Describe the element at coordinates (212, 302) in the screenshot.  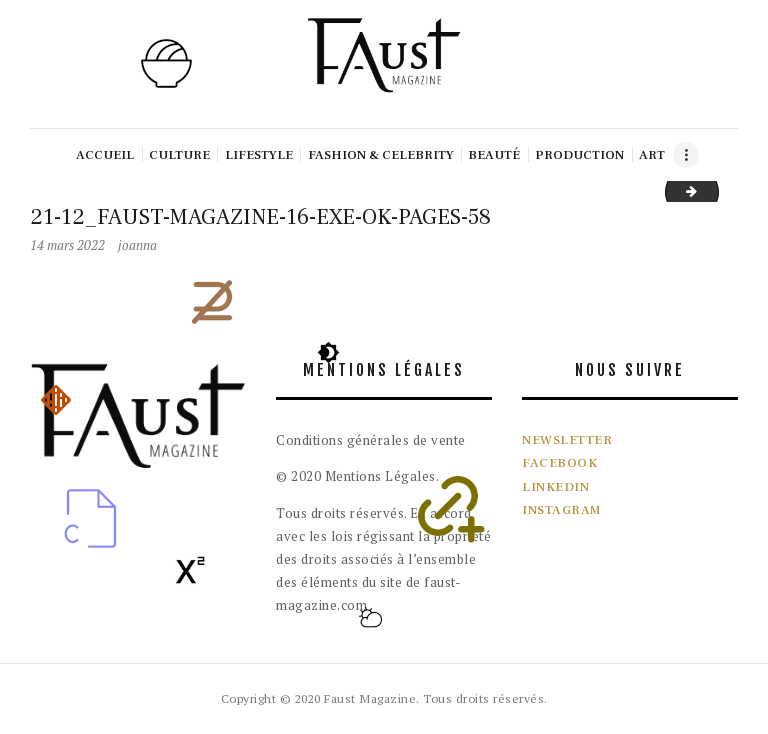
I see `indicates "not a superset of" in mathematical notation` at that location.